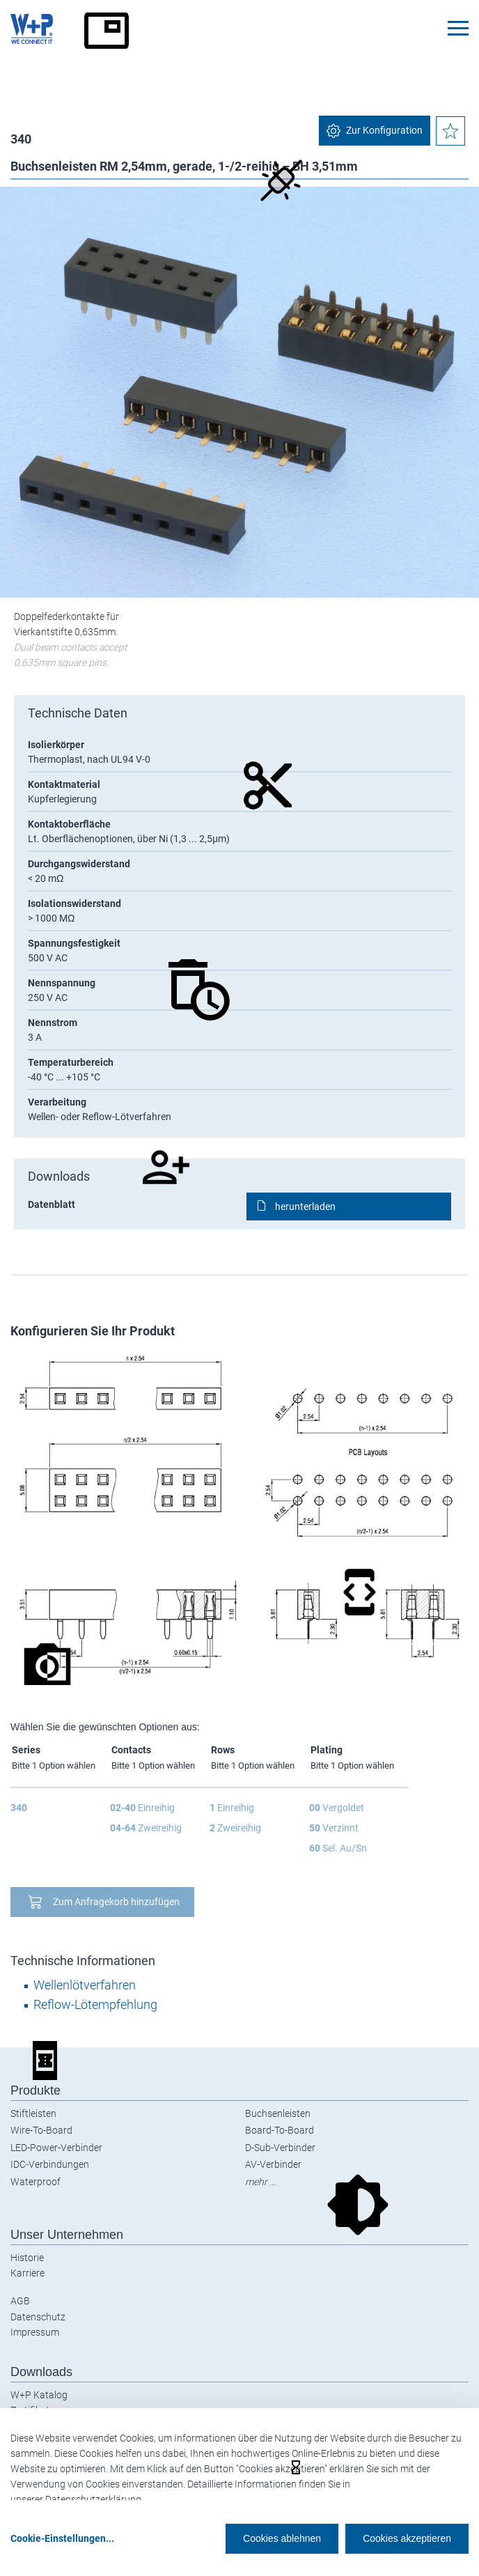 Image resolution: width=479 pixels, height=2576 pixels. What do you see at coordinates (166, 1167) in the screenshot?
I see `add a new contact` at bounding box center [166, 1167].